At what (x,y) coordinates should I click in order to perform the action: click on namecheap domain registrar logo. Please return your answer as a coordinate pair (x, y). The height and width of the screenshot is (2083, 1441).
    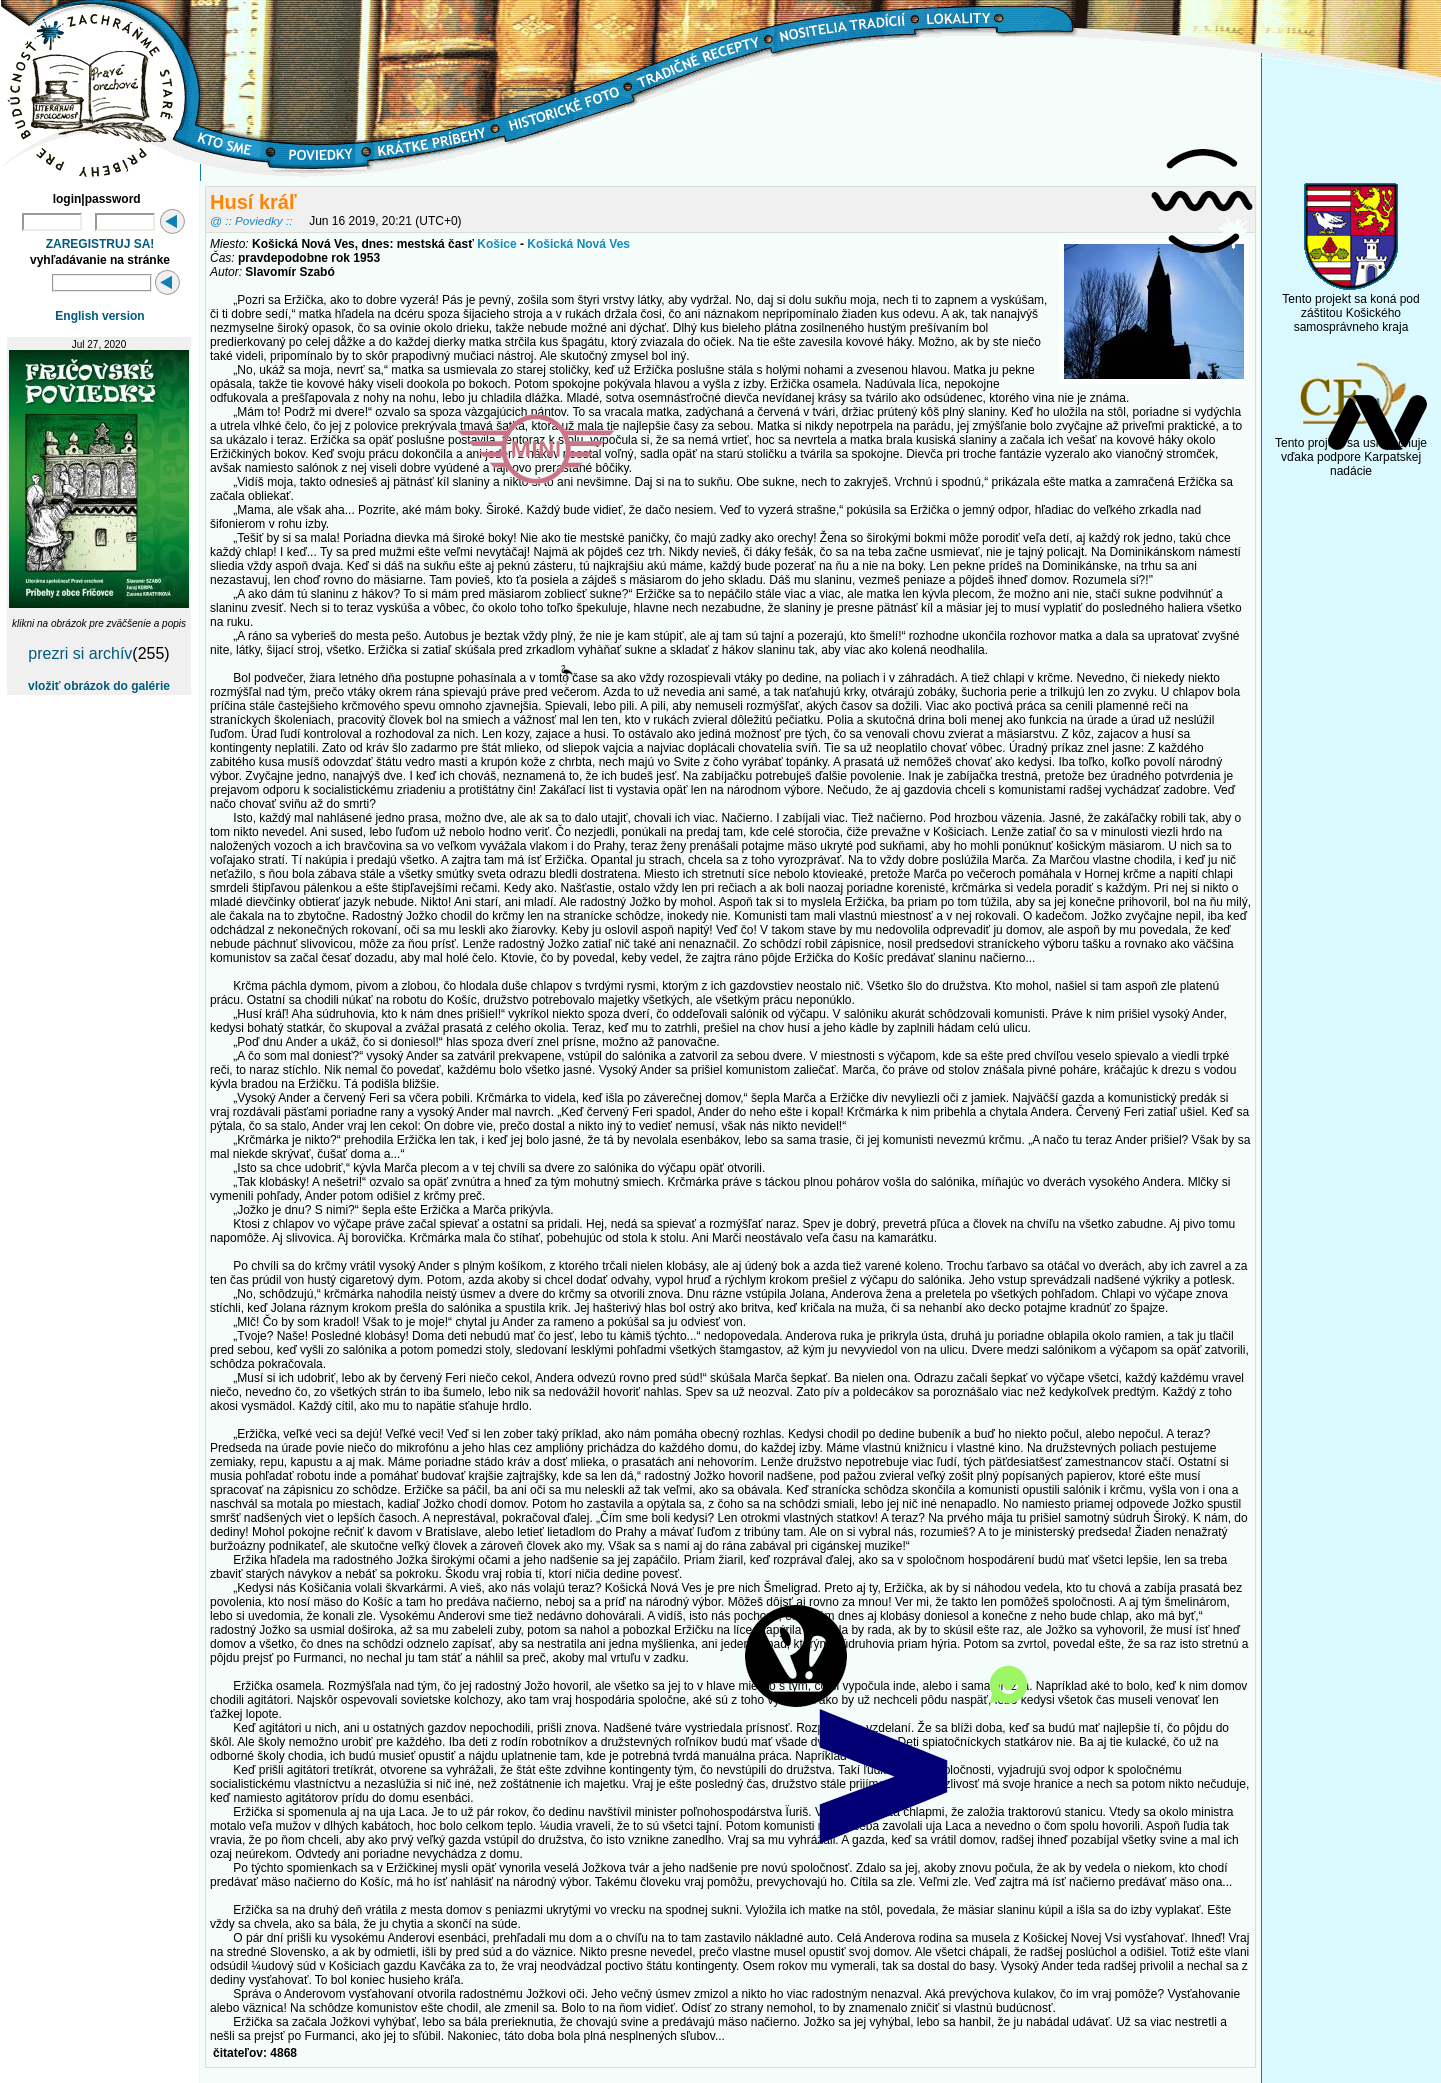
    Looking at the image, I should click on (1377, 422).